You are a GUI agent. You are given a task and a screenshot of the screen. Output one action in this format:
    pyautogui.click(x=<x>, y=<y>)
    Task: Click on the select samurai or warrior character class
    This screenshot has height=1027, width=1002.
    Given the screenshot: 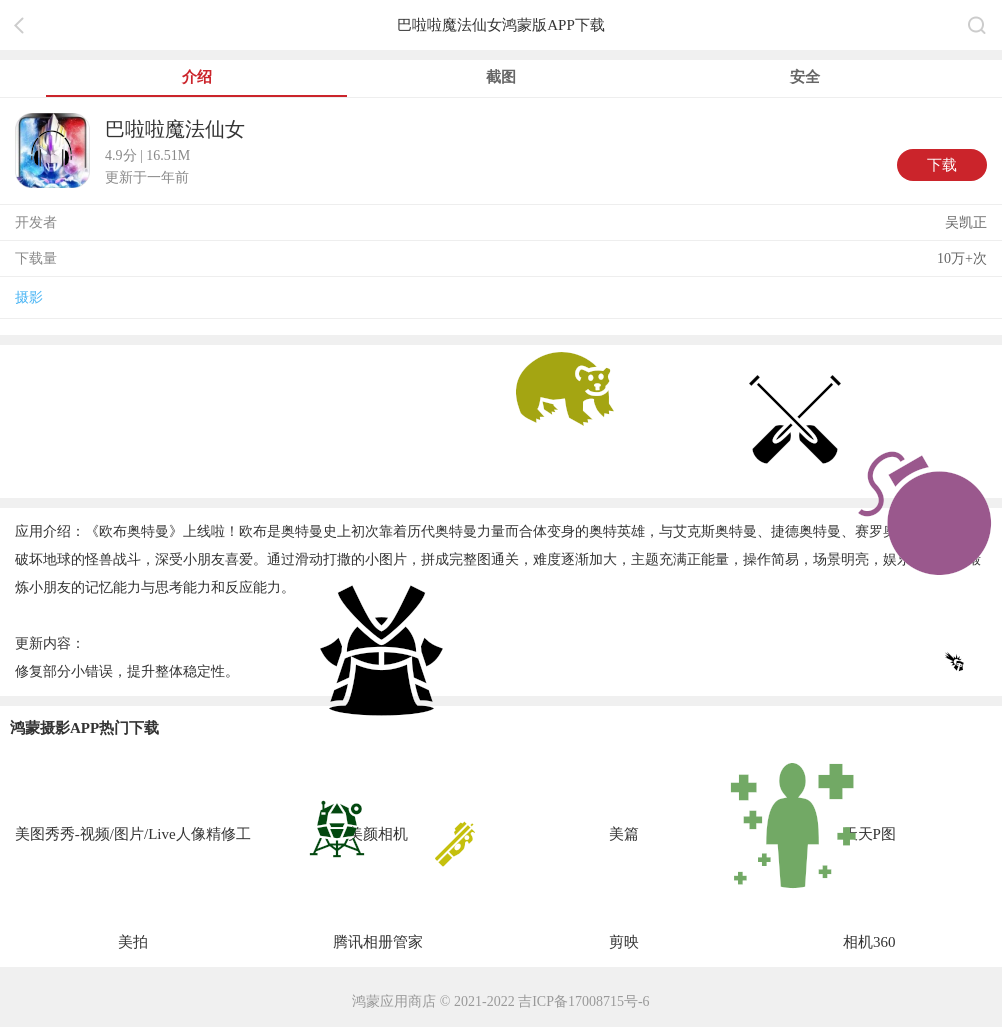 What is the action you would take?
    pyautogui.click(x=381, y=650)
    